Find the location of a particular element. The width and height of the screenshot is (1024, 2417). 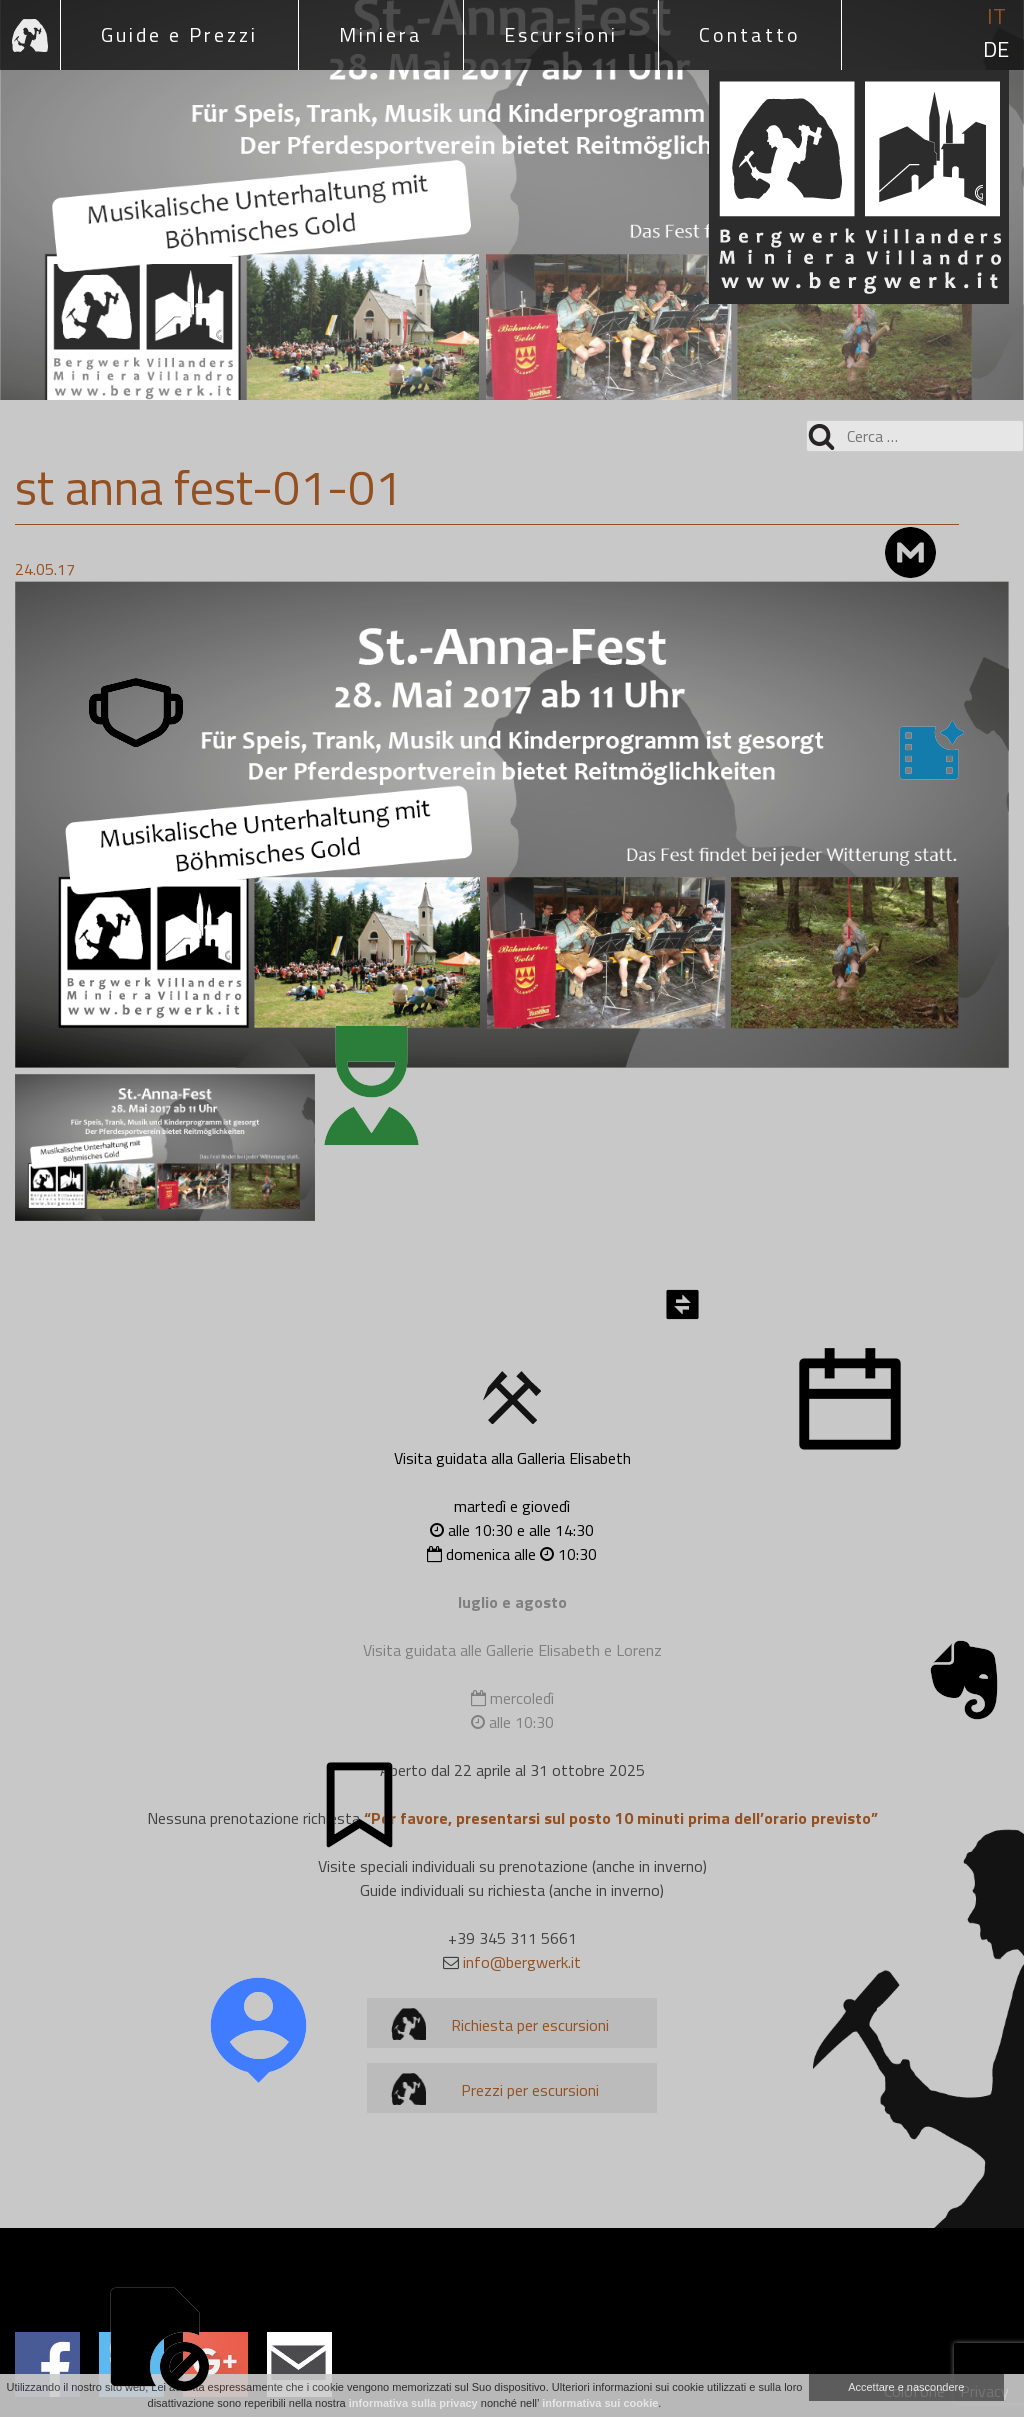

save this item for later is located at coordinates (359, 1803).